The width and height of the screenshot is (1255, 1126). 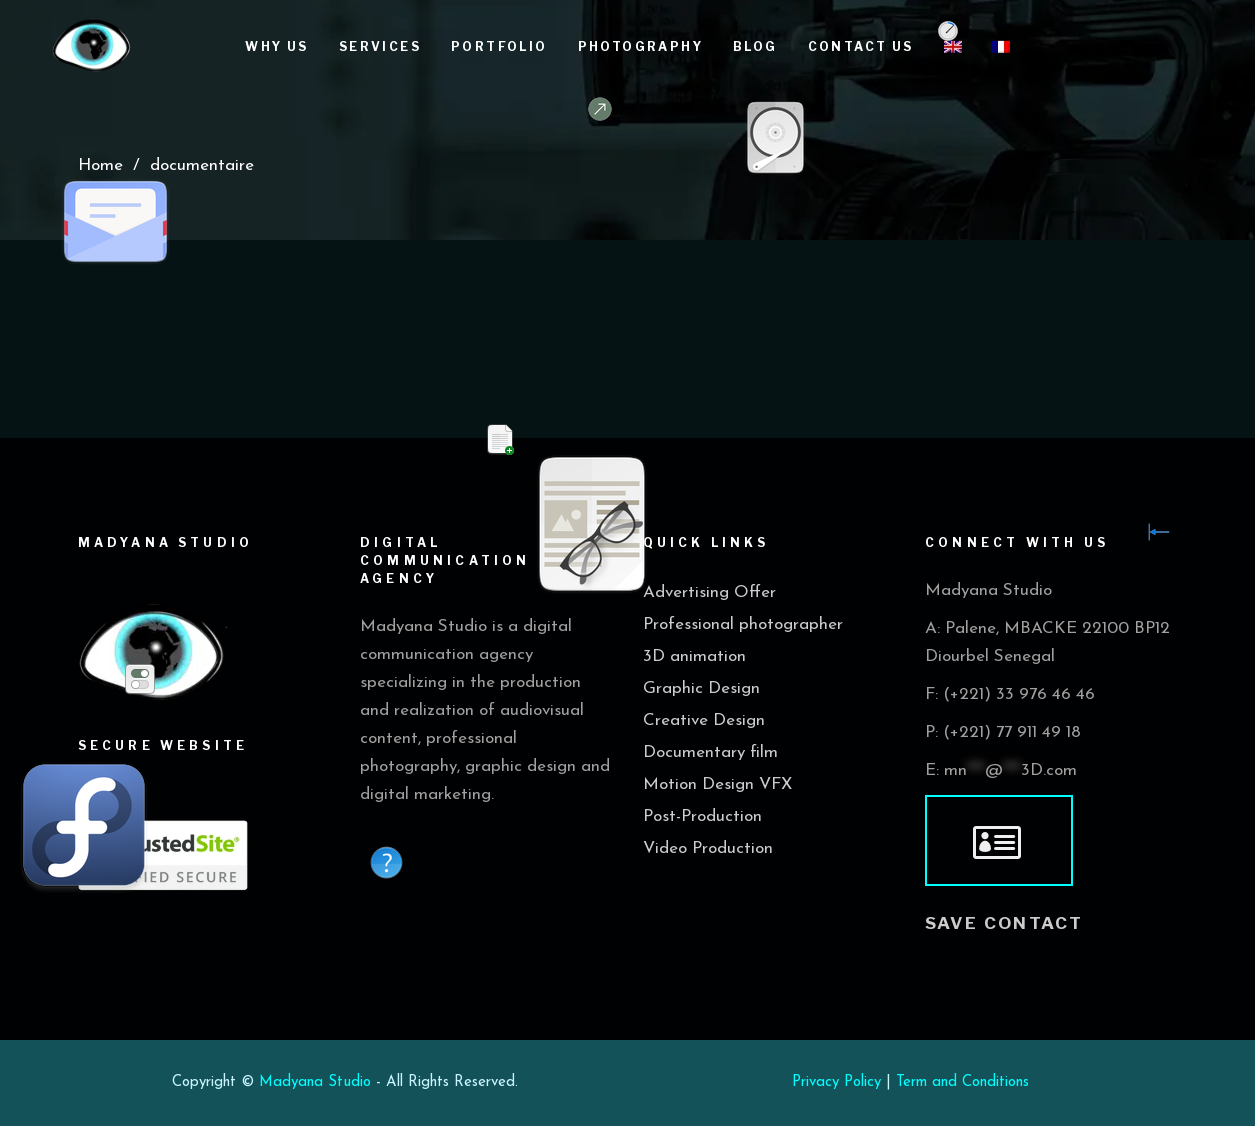 What do you see at coordinates (500, 439) in the screenshot?
I see `create a new document` at bounding box center [500, 439].